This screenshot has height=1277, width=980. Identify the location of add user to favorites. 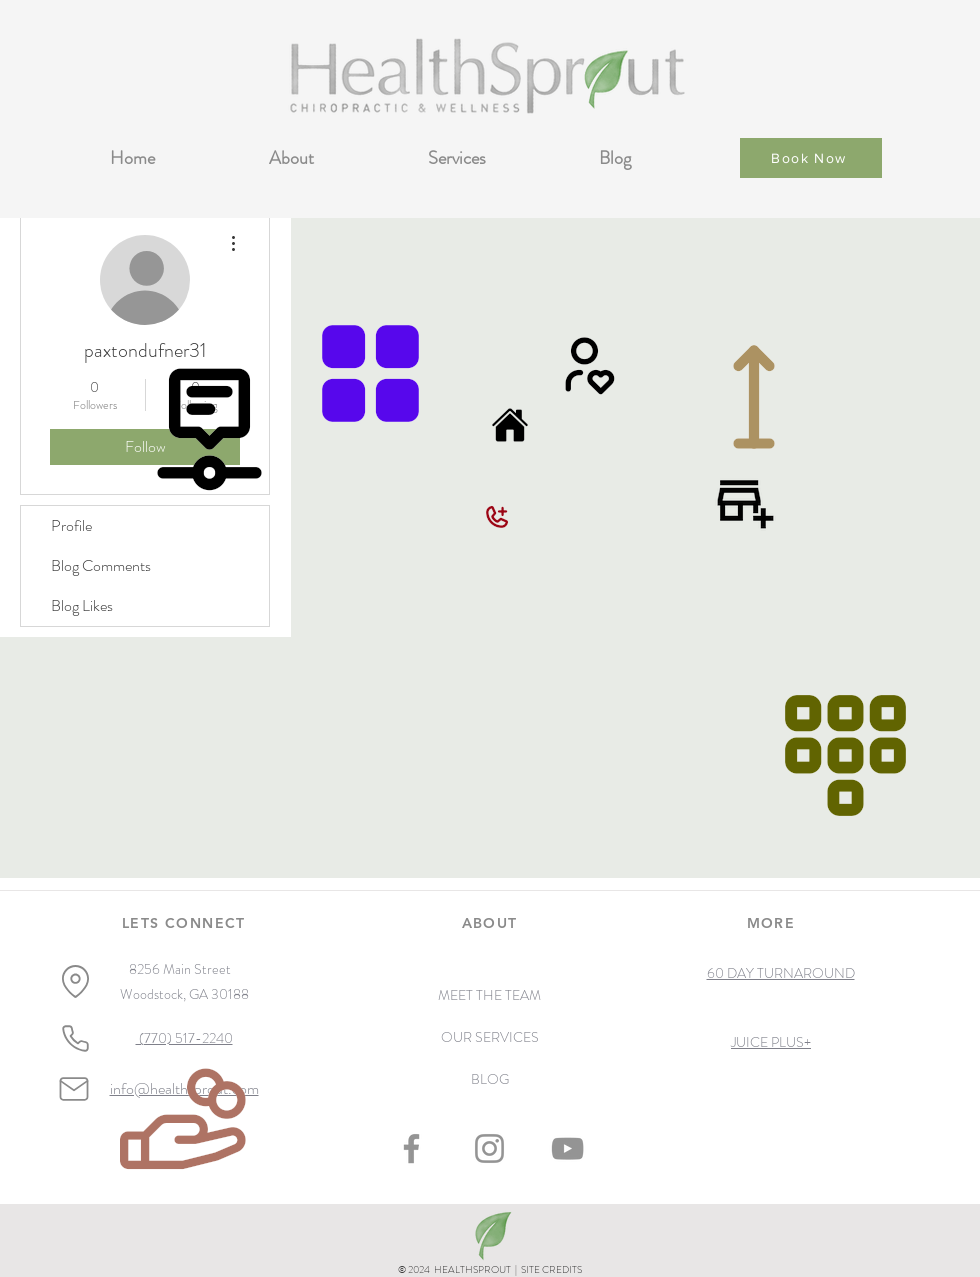
(584, 364).